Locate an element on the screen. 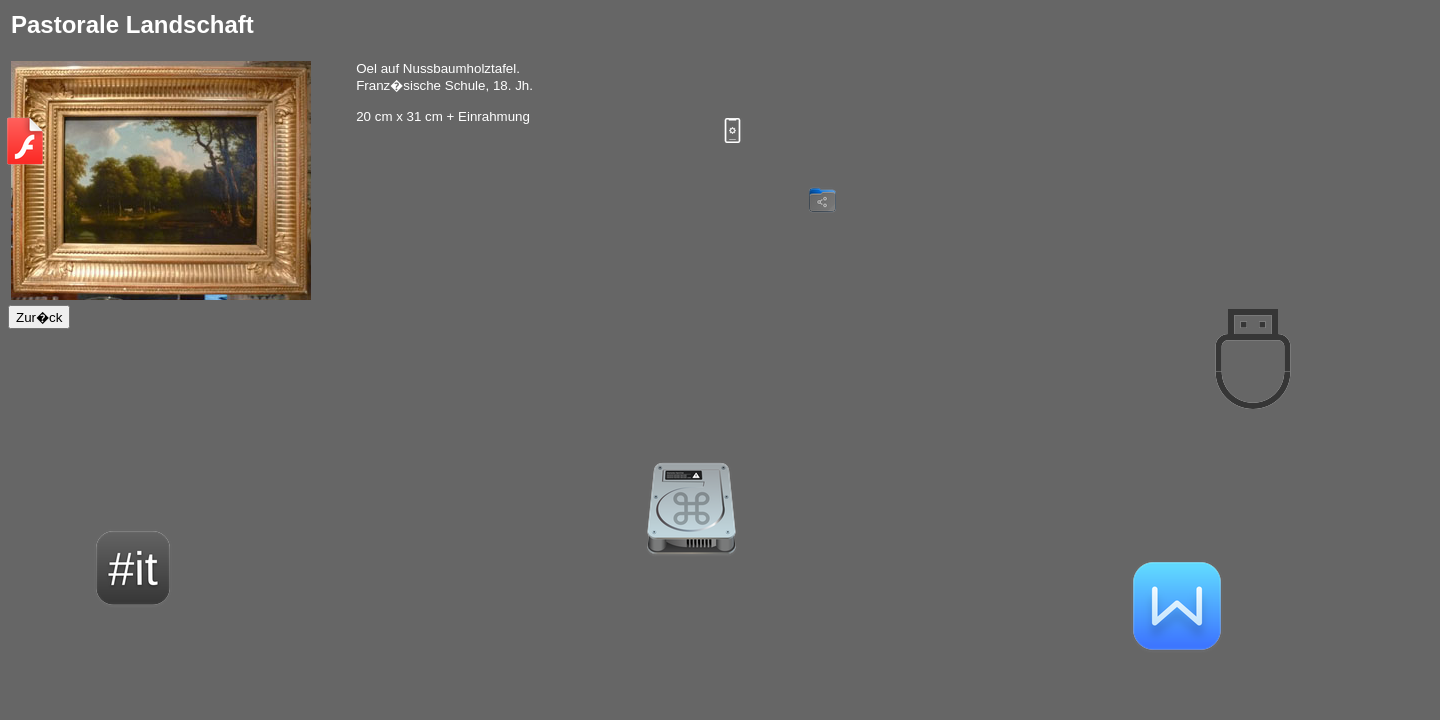 The width and height of the screenshot is (1440, 720). indicates kde connect is running in the system tray is located at coordinates (732, 130).